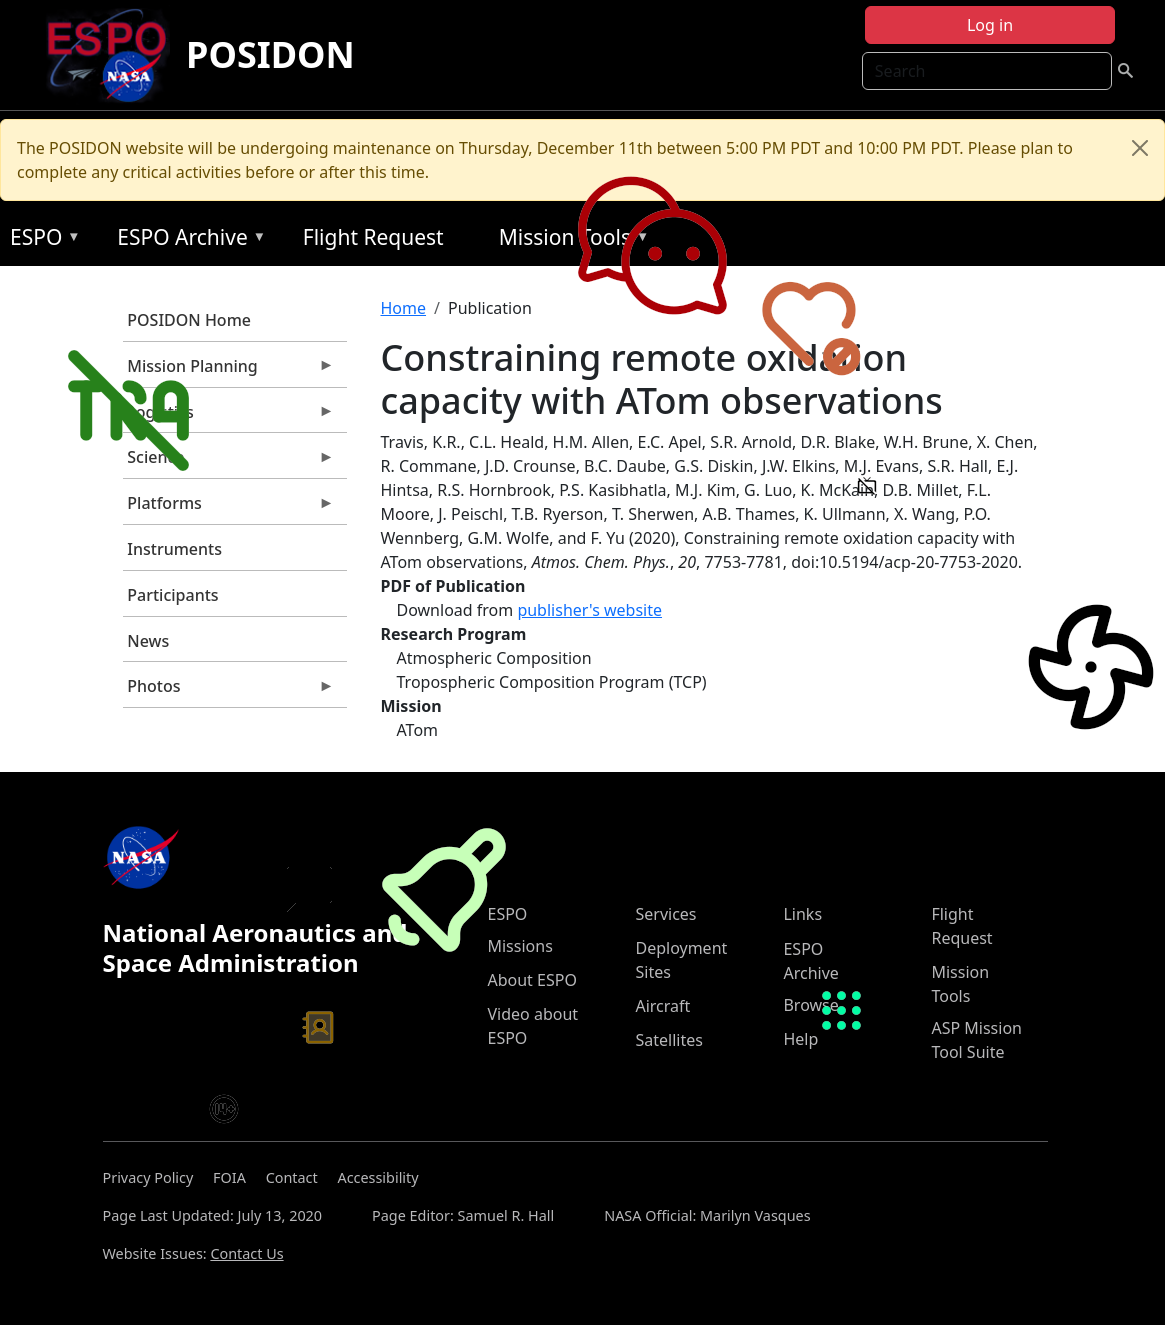  What do you see at coordinates (128, 410) in the screenshot?
I see `disable HTTP trace requests` at bounding box center [128, 410].